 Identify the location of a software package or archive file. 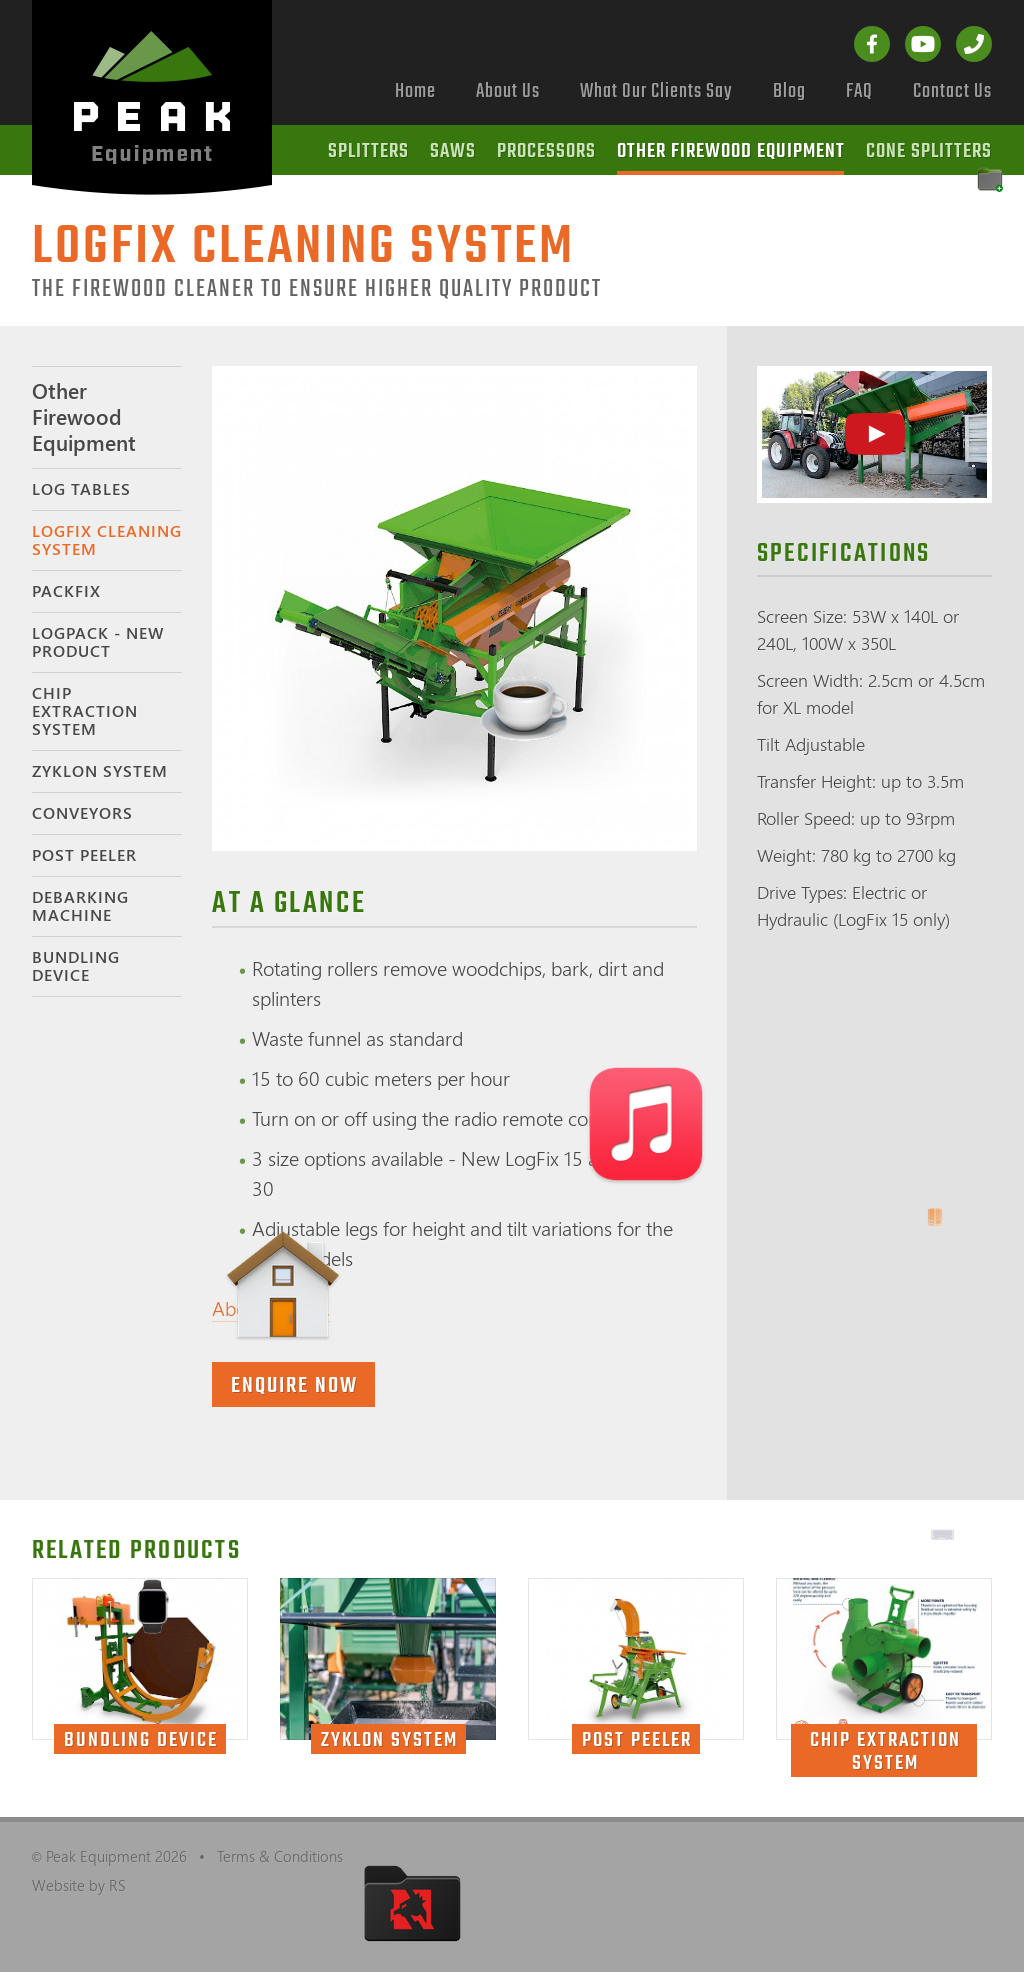
(935, 1217).